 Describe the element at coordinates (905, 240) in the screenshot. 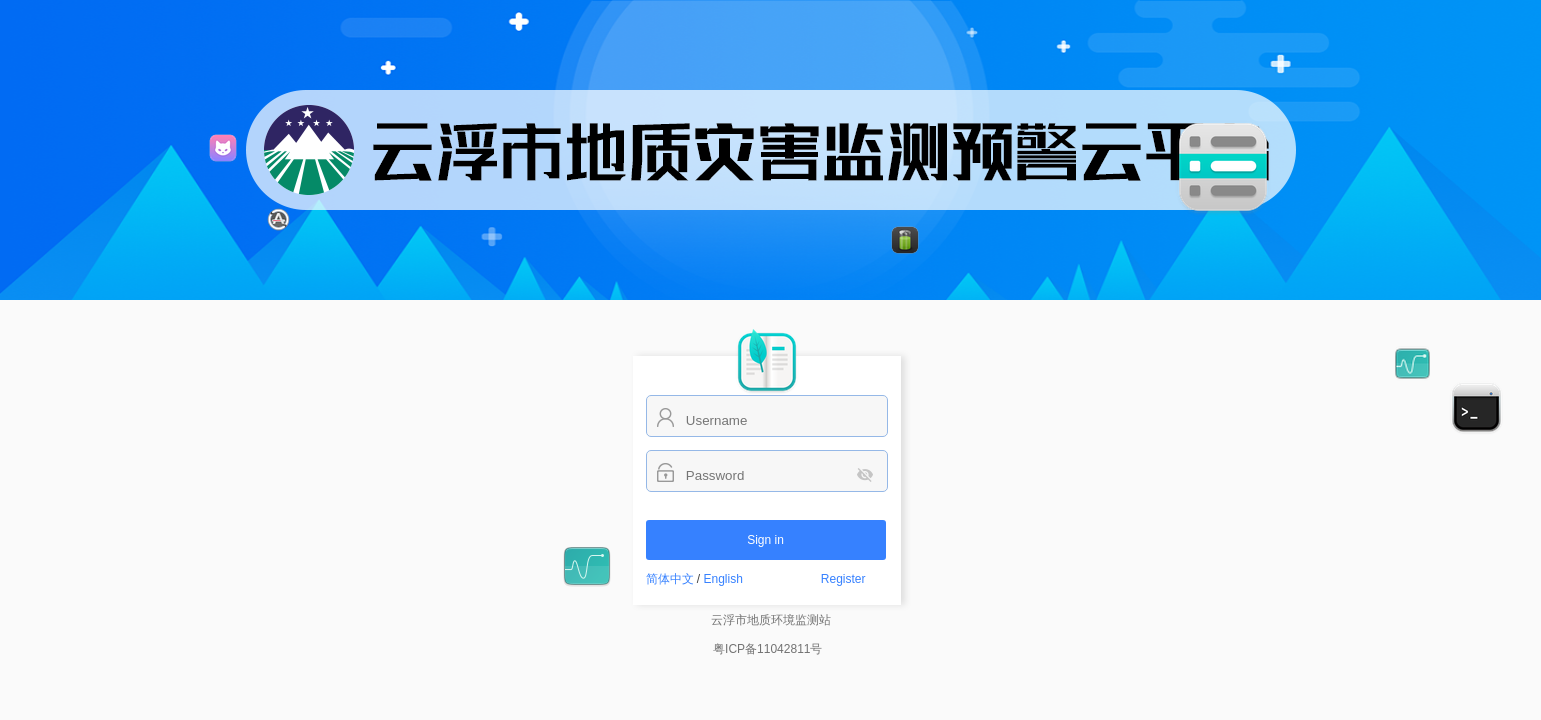

I see `open power management settings` at that location.